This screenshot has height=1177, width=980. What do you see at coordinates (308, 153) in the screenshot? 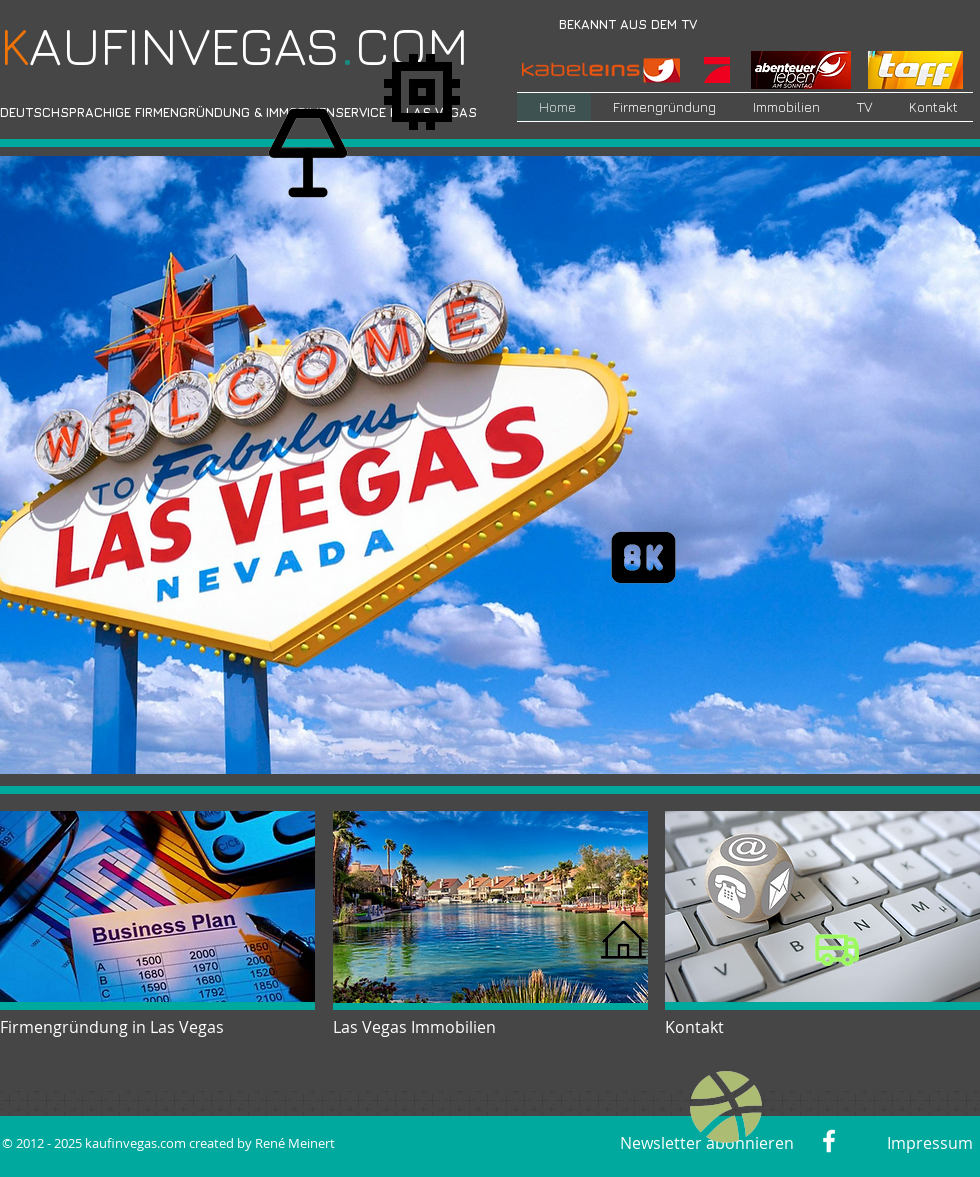
I see `toggle lamp or lighting on/off` at bounding box center [308, 153].